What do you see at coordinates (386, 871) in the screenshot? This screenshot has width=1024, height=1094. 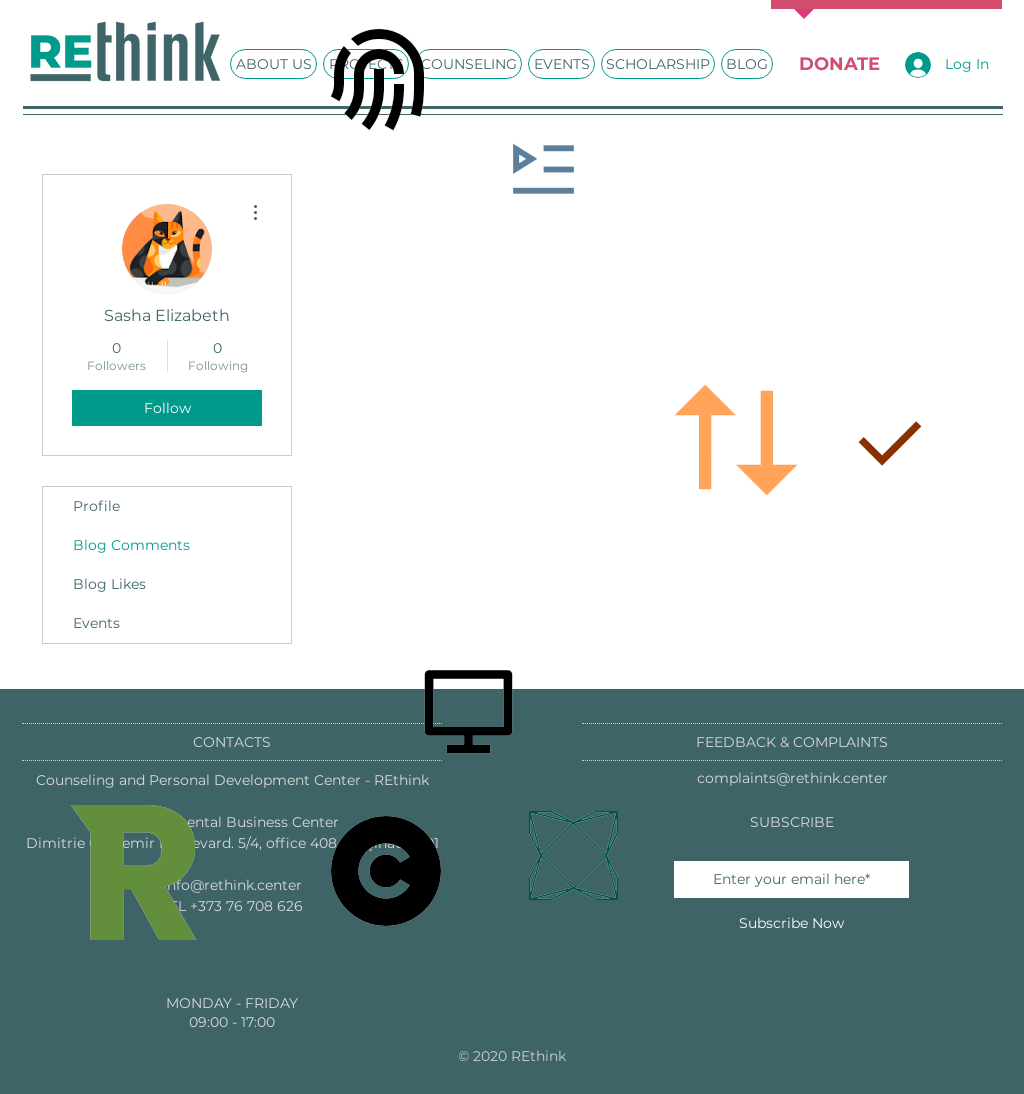 I see `indicates copyrighted content` at bounding box center [386, 871].